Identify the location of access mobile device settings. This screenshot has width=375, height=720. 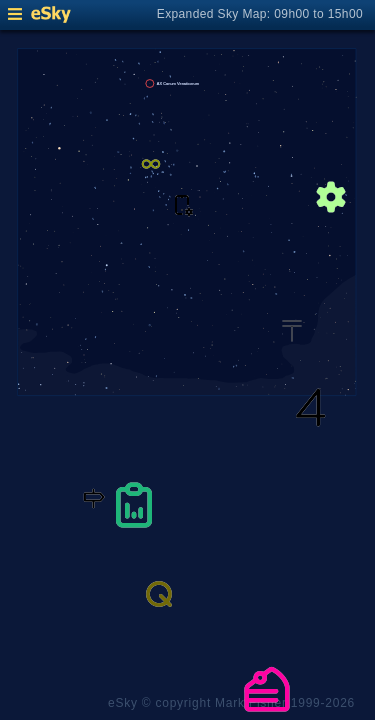
(182, 205).